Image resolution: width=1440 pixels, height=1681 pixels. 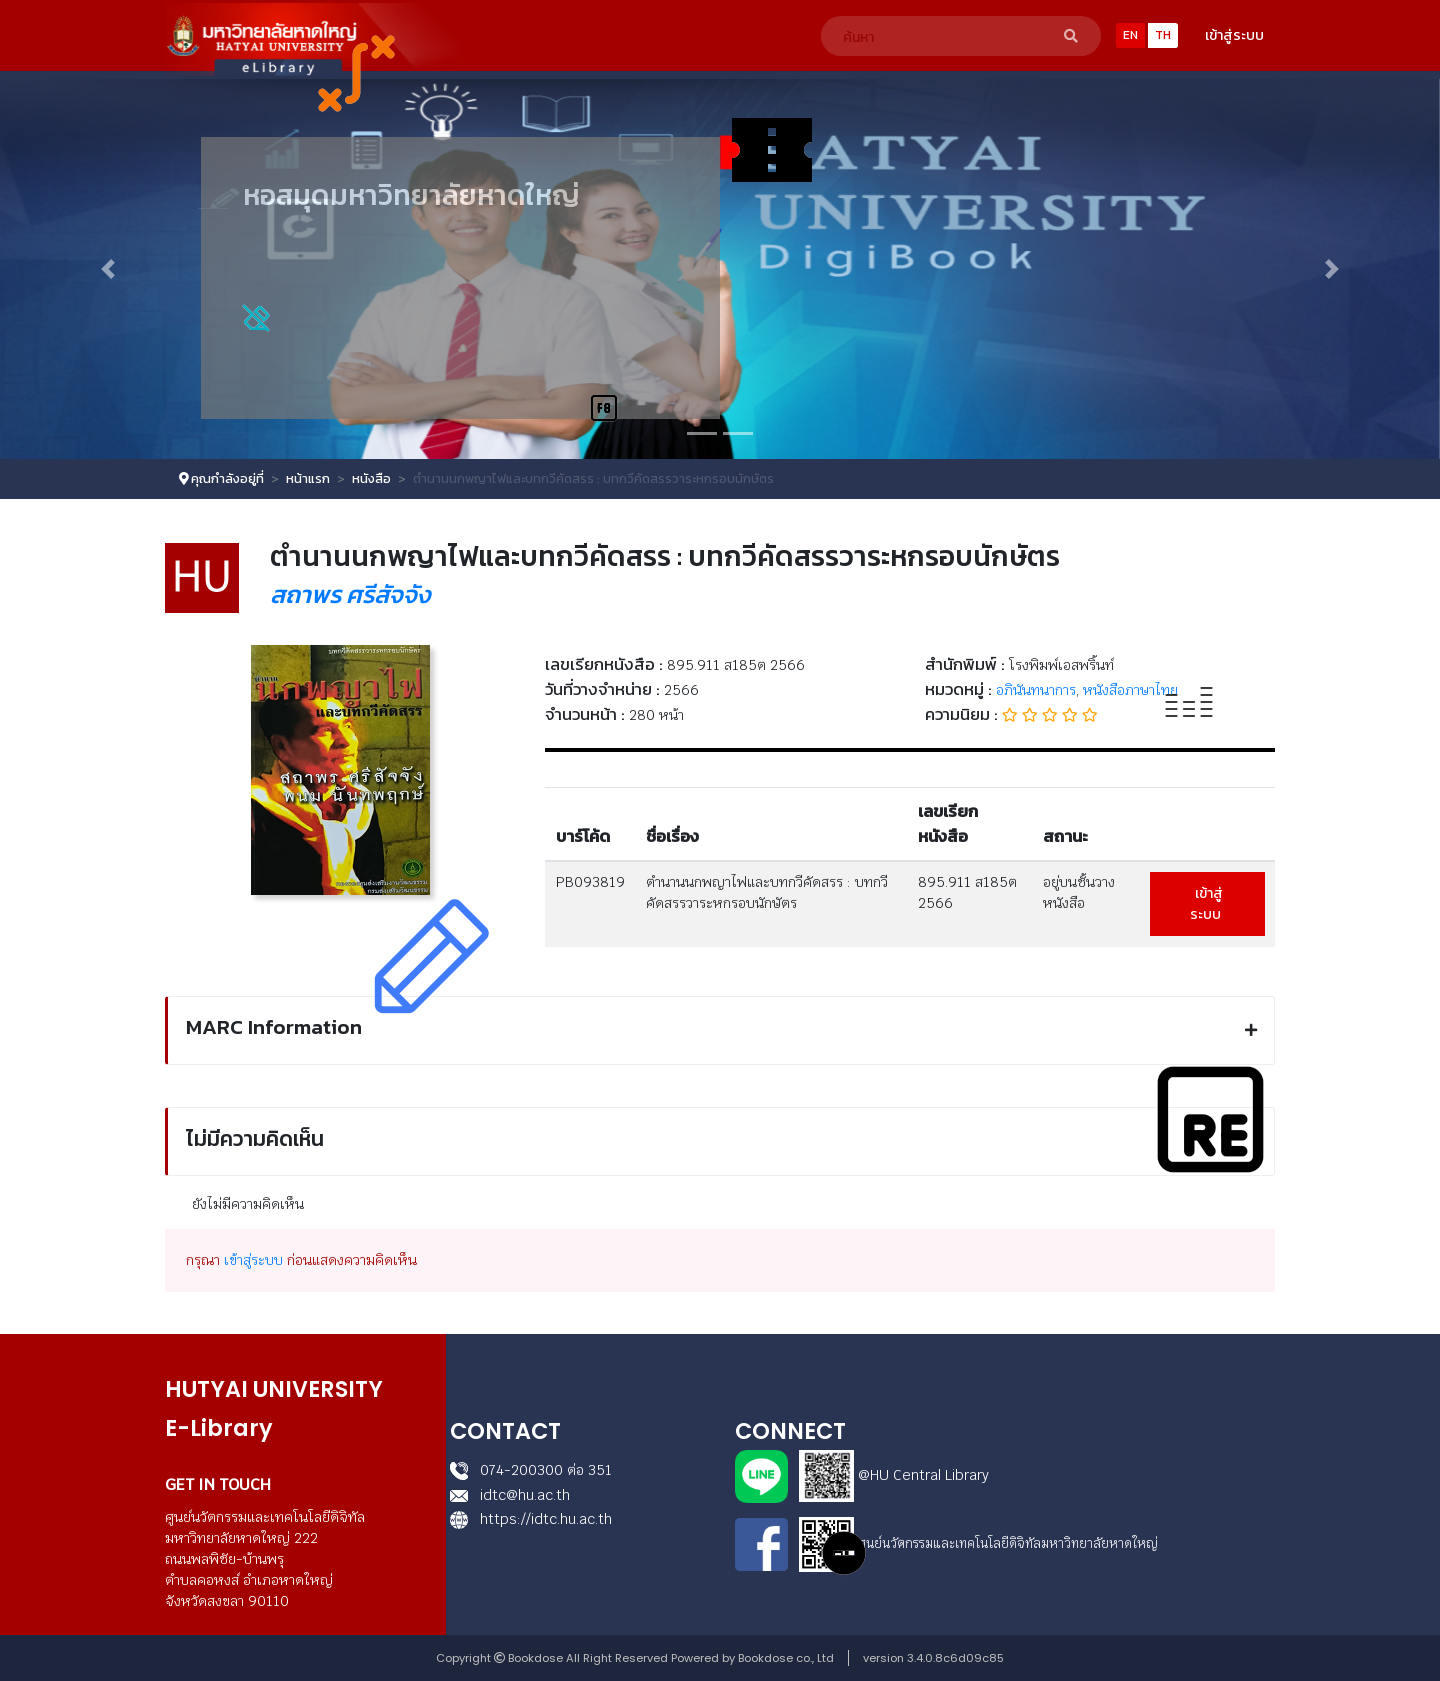 I want to click on cancel or remove a route, so click(x=356, y=73).